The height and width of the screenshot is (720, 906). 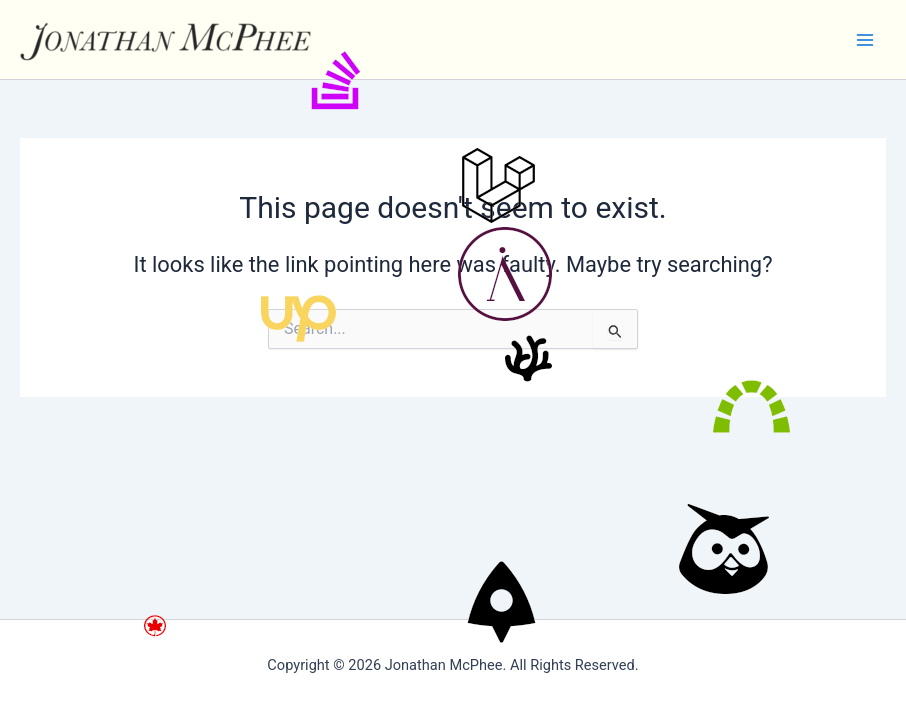 I want to click on visit stack overflow website, so click(x=335, y=80).